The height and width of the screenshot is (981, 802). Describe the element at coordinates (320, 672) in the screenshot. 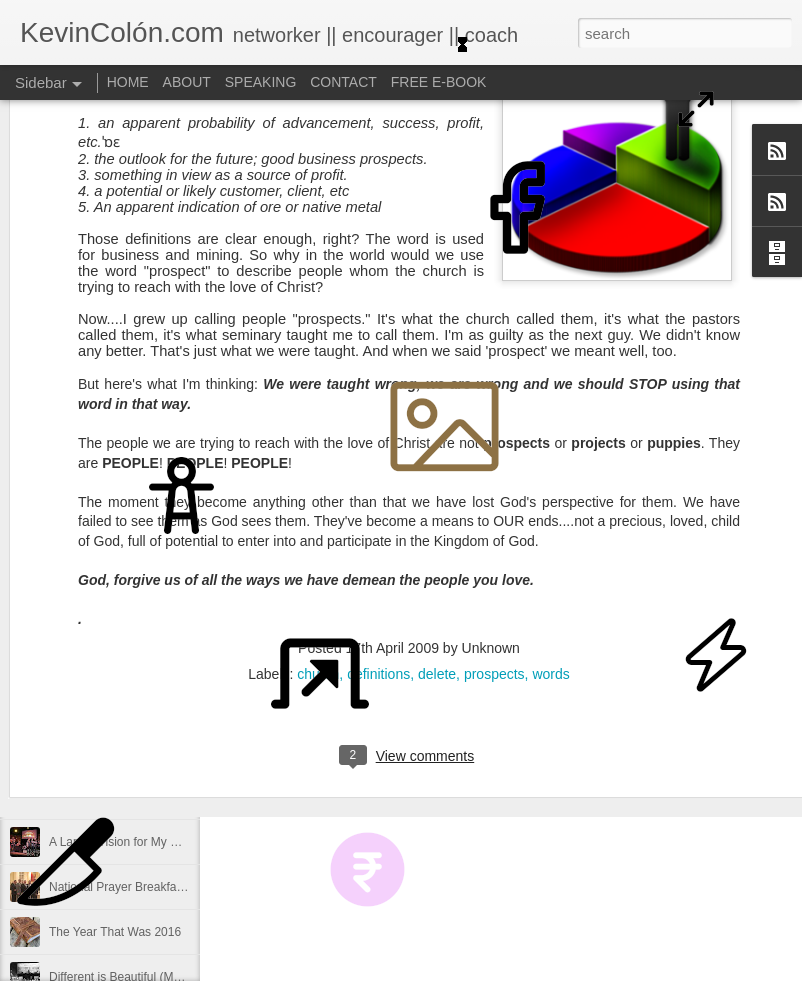

I see `open link in a new tab or window` at that location.